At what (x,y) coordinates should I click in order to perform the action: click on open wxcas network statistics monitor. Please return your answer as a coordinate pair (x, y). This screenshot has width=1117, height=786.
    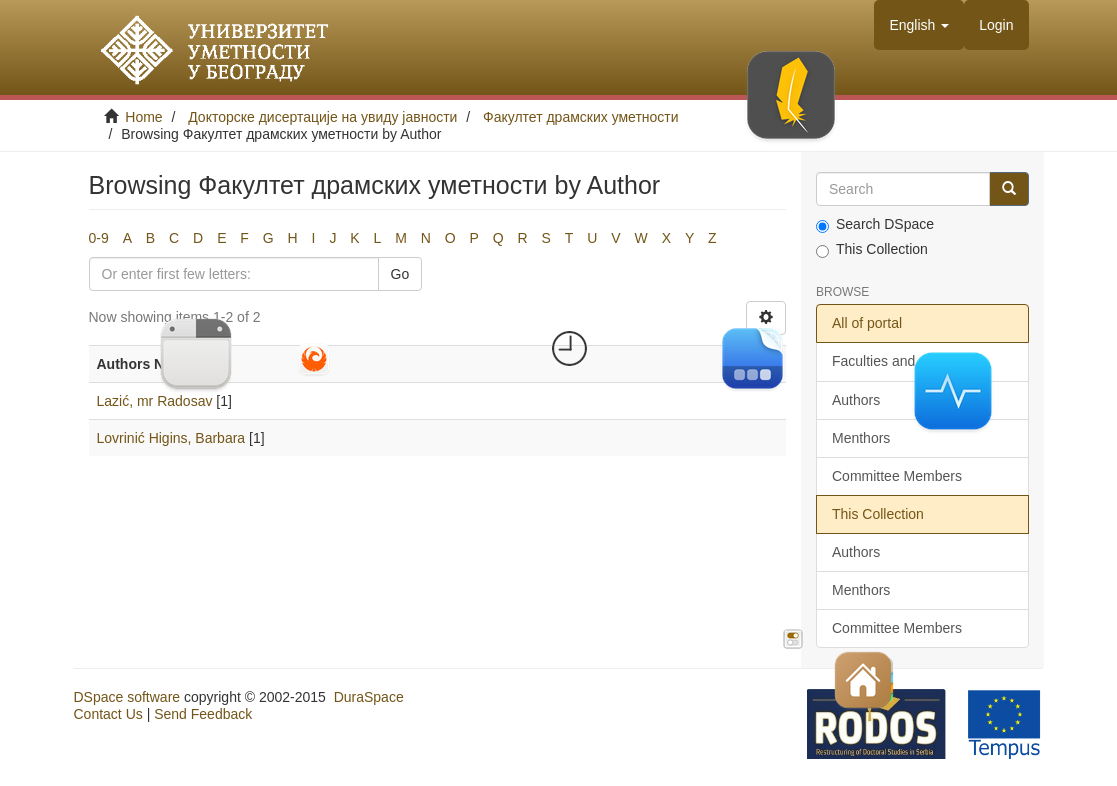
    Looking at the image, I should click on (953, 391).